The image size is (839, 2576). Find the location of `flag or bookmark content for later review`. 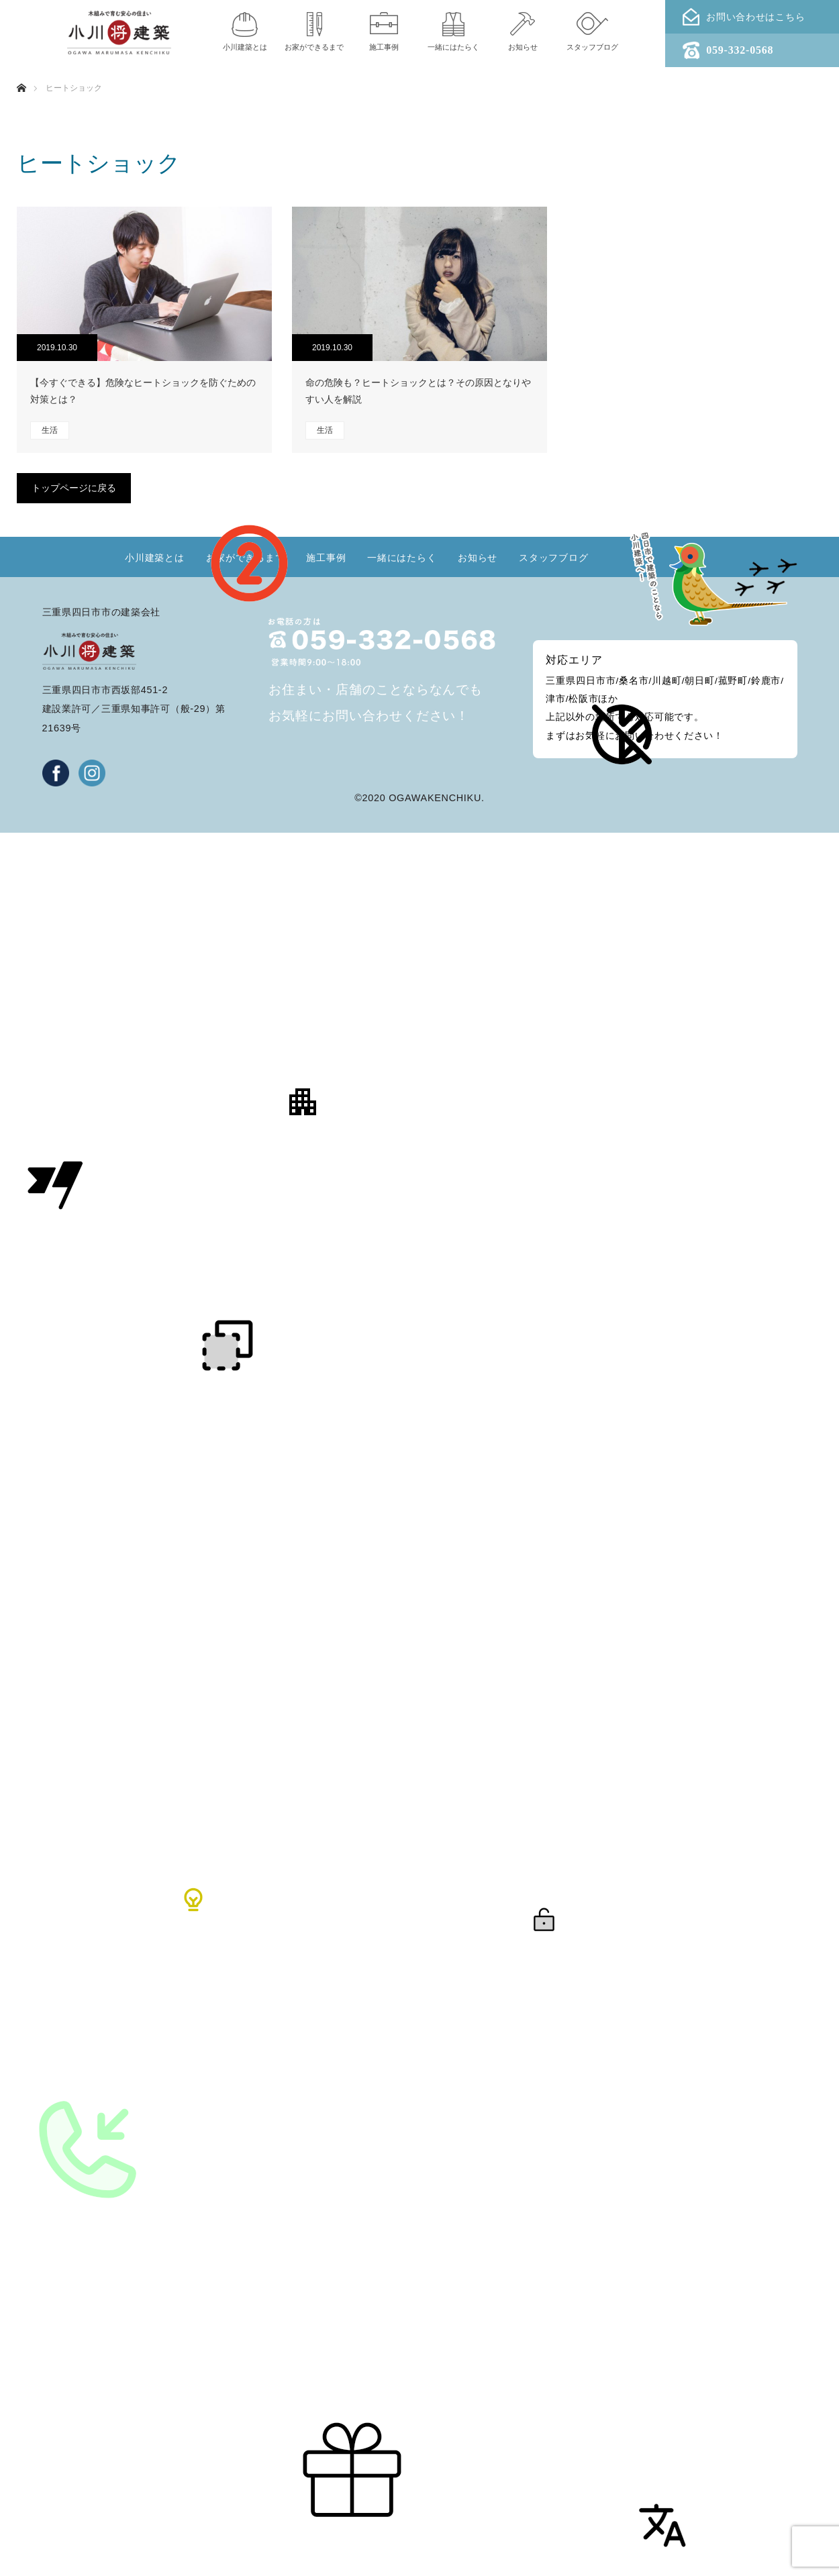

flag or bookmark content for later review is located at coordinates (54, 1183).